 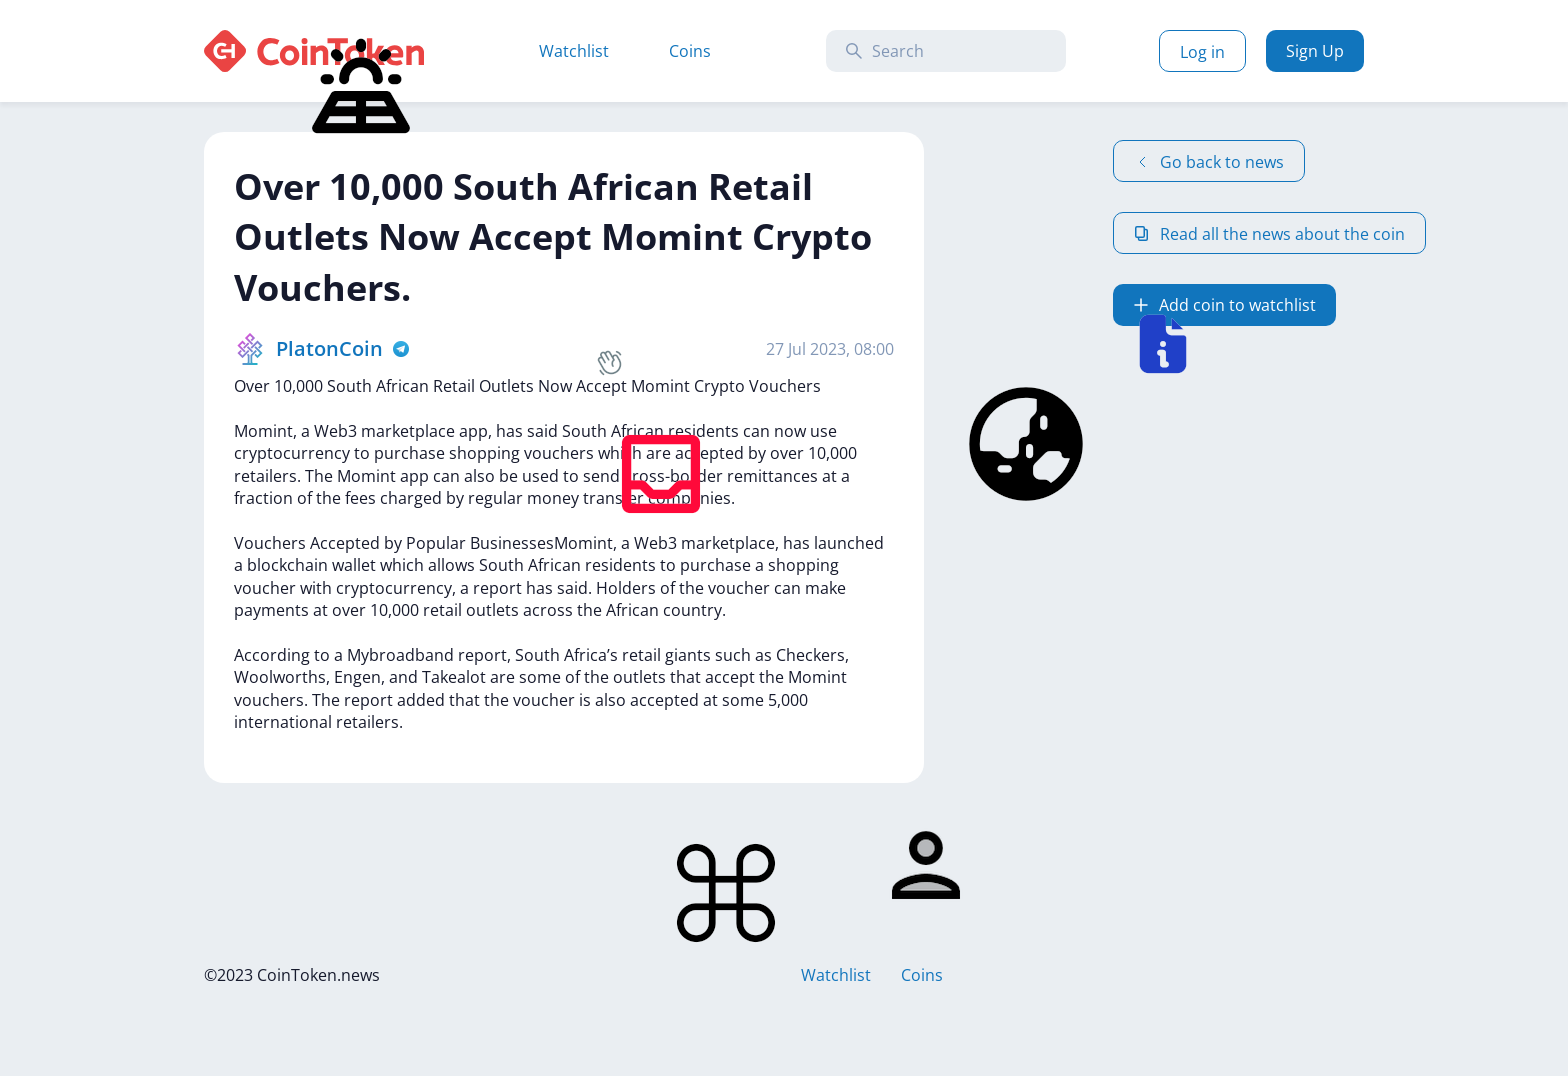 What do you see at coordinates (661, 474) in the screenshot?
I see `view inbox or incoming items` at bounding box center [661, 474].